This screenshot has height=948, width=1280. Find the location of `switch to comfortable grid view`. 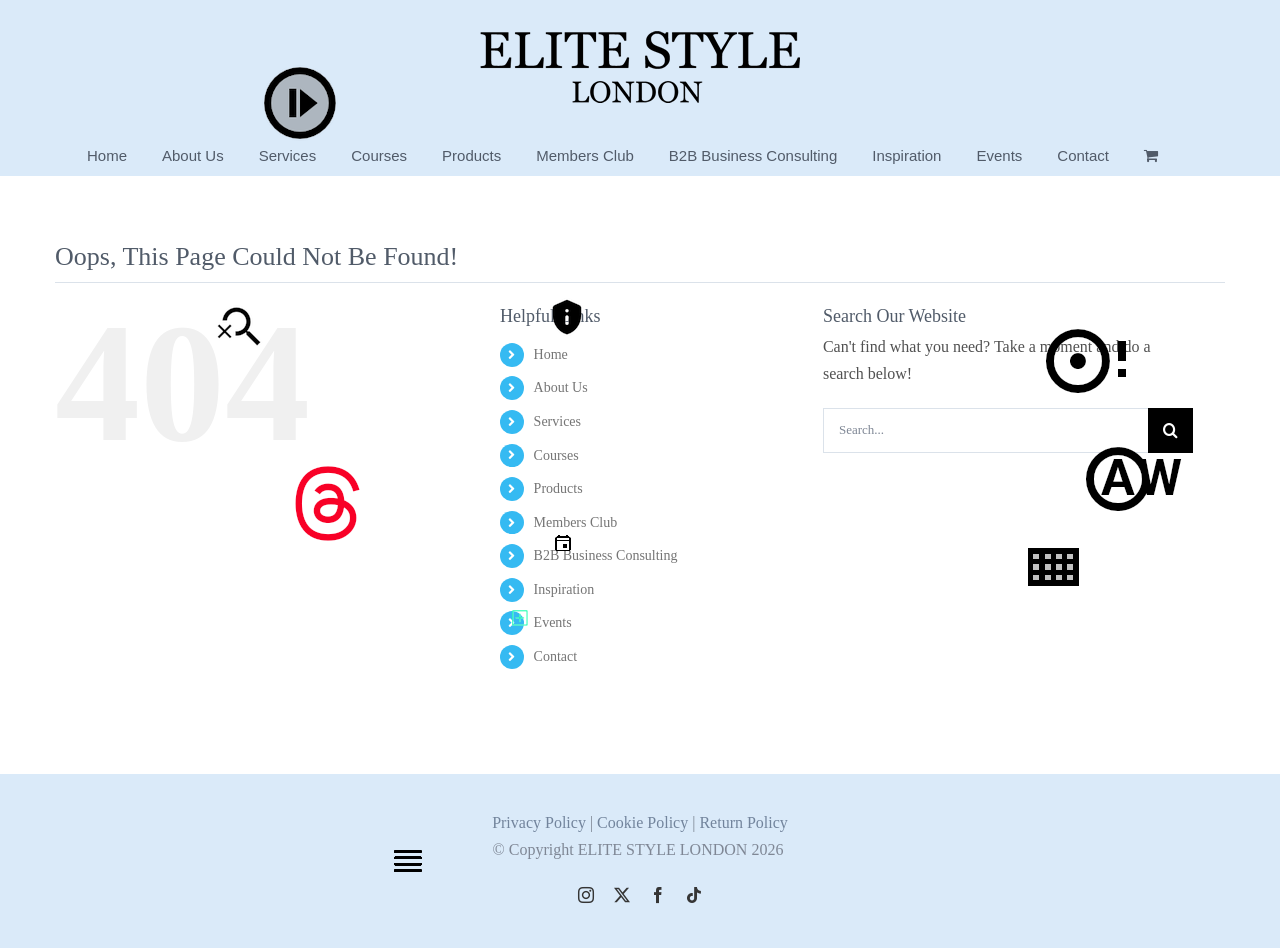

switch to comfortable grid view is located at coordinates (1052, 567).